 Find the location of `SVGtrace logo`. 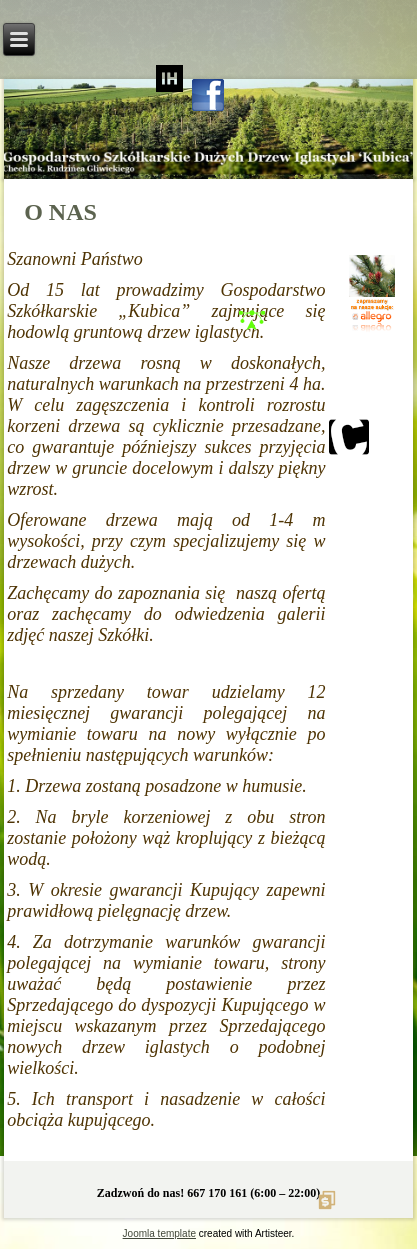

SVGtrace logo is located at coordinates (252, 320).